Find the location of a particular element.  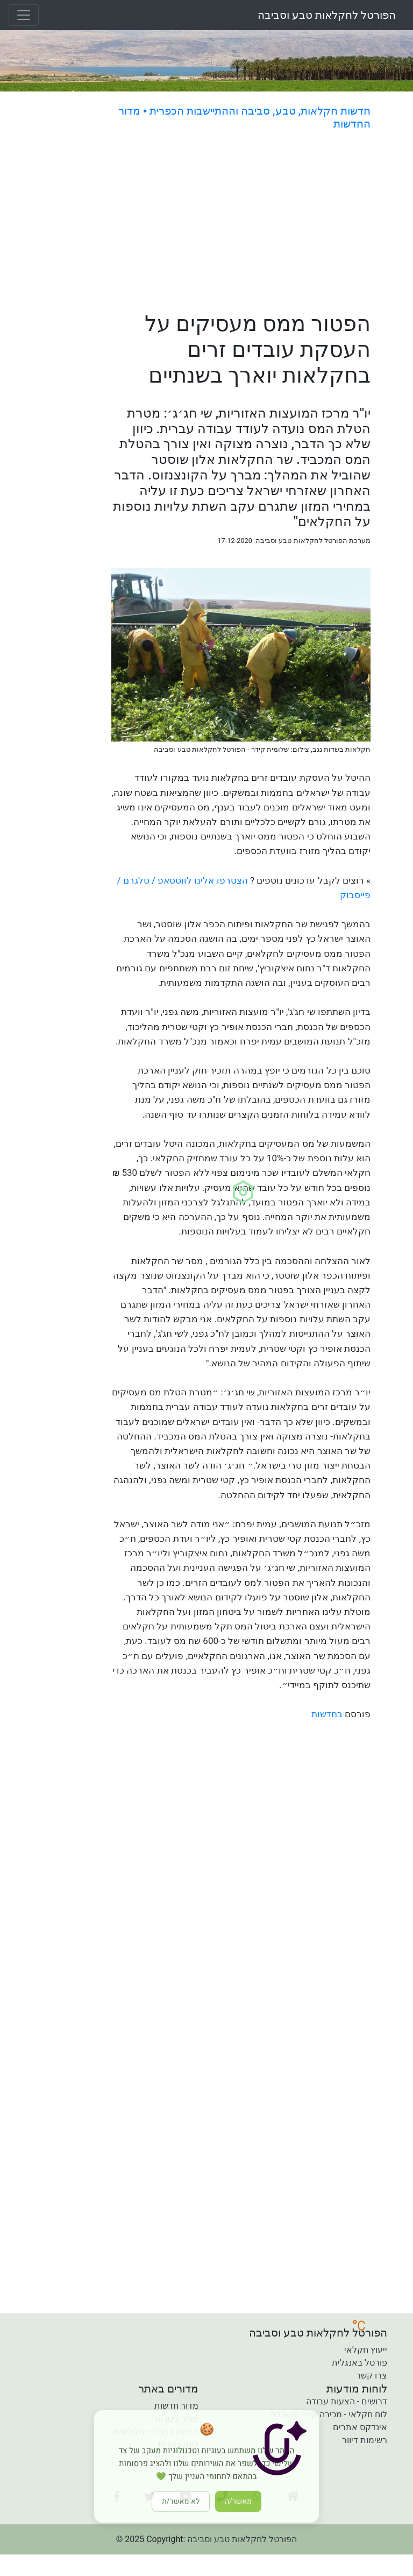

activate AI-powered voice input is located at coordinates (277, 2451).